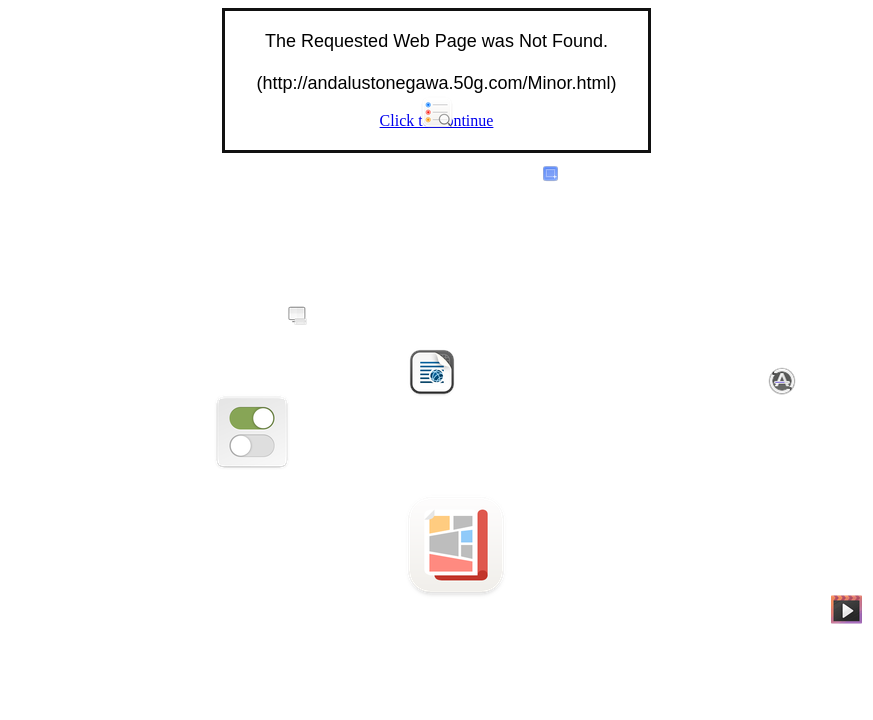 This screenshot has width=873, height=720. What do you see at coordinates (782, 381) in the screenshot?
I see `open the software update manager` at bounding box center [782, 381].